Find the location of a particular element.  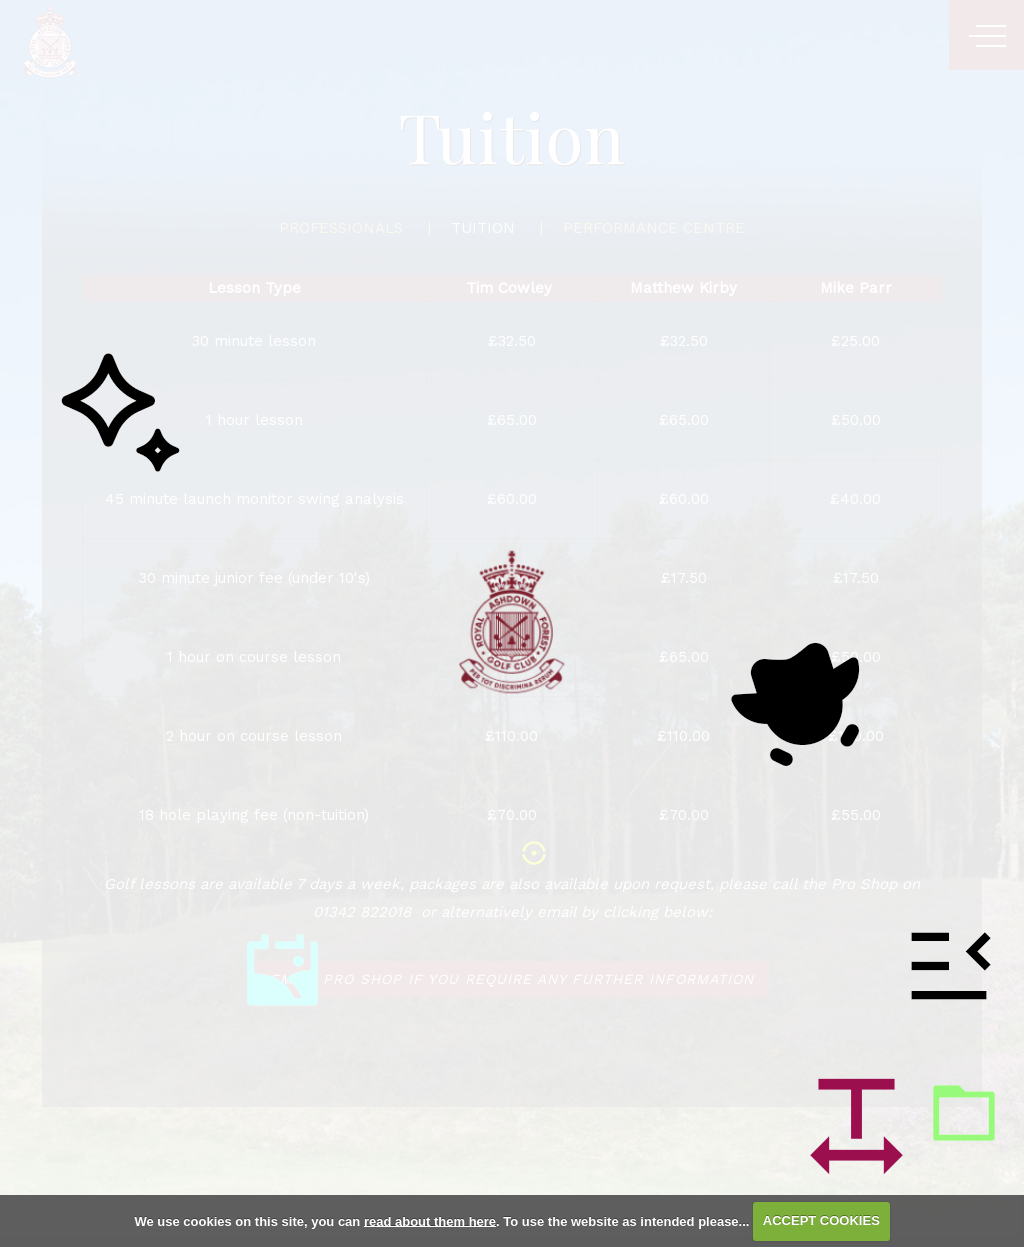

open the duolingo language learning app is located at coordinates (795, 705).